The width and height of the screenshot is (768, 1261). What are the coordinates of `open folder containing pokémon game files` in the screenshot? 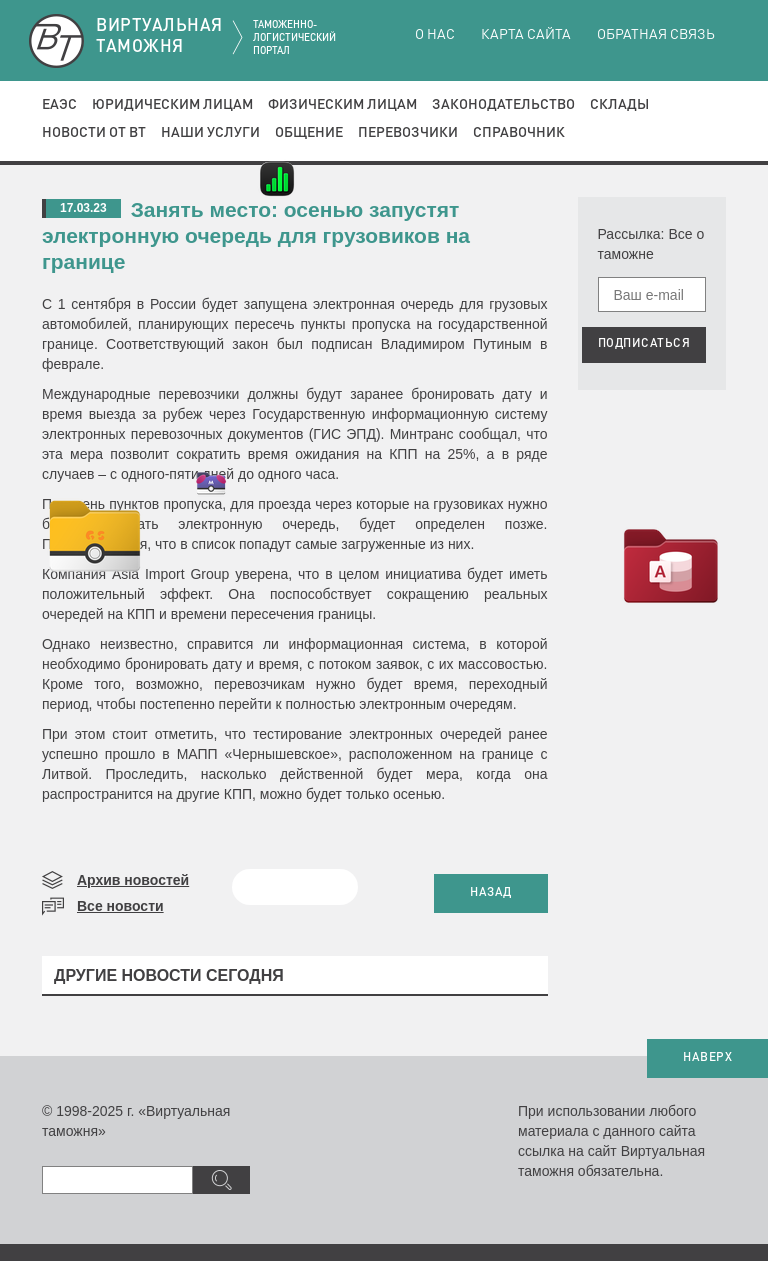 It's located at (94, 538).